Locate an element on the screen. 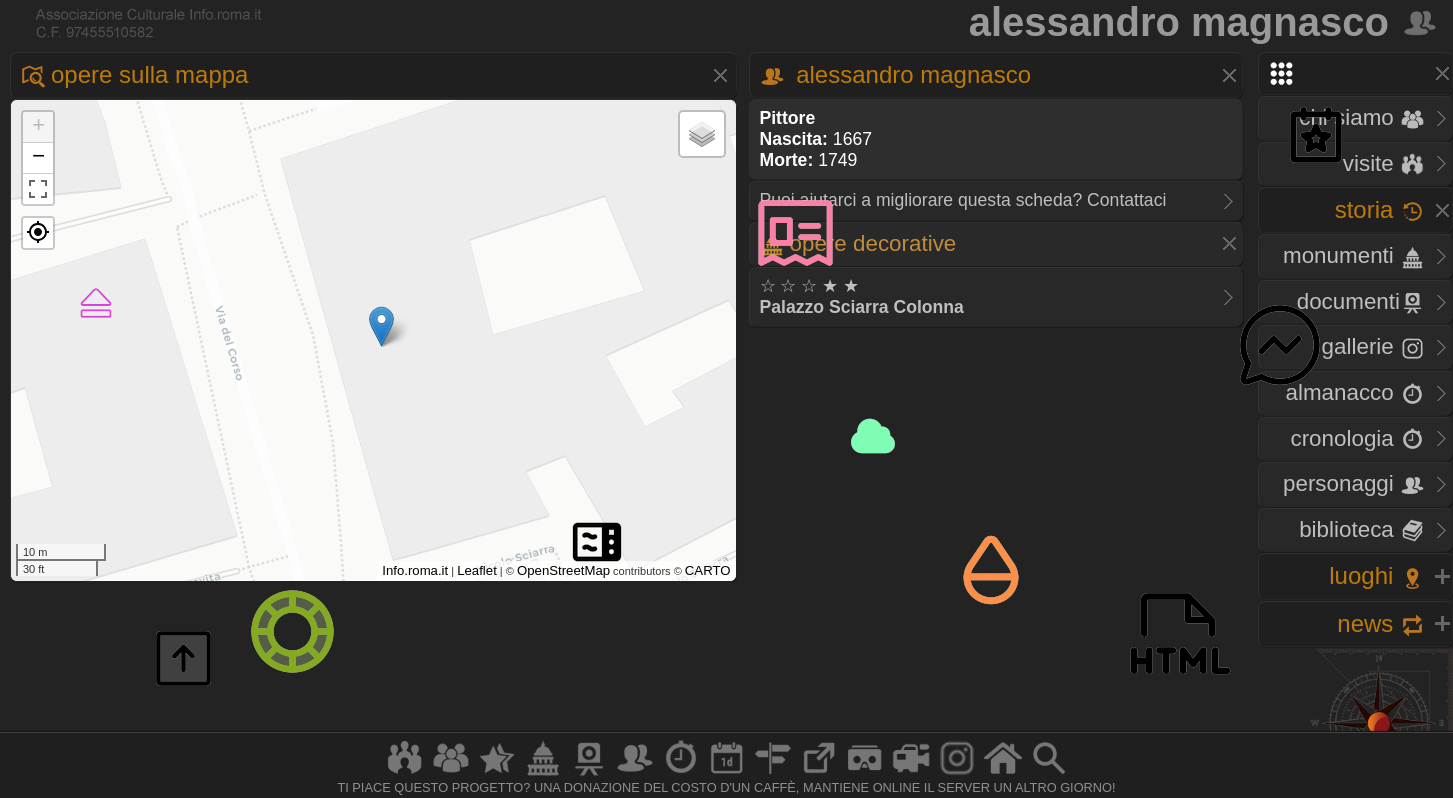  access microwave controls or settings is located at coordinates (597, 542).